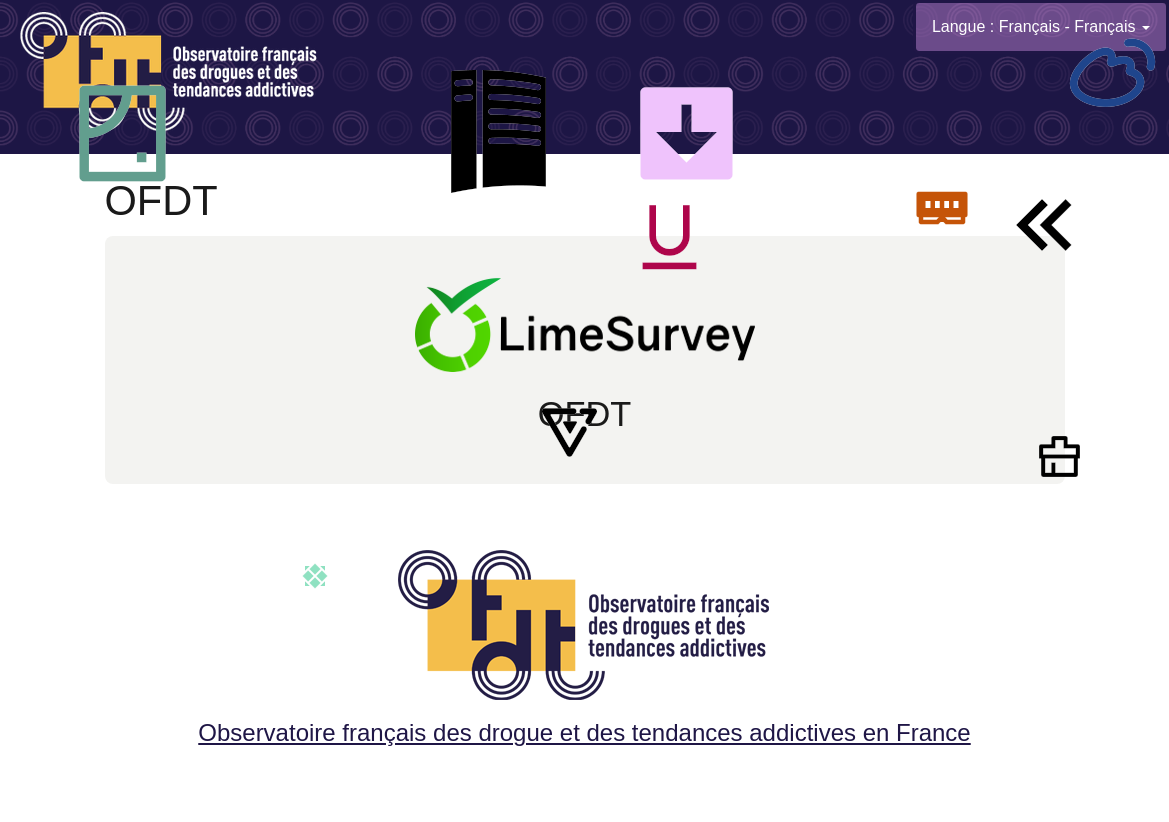 The width and height of the screenshot is (1169, 822). I want to click on view RAM or memory usage, so click(942, 208).